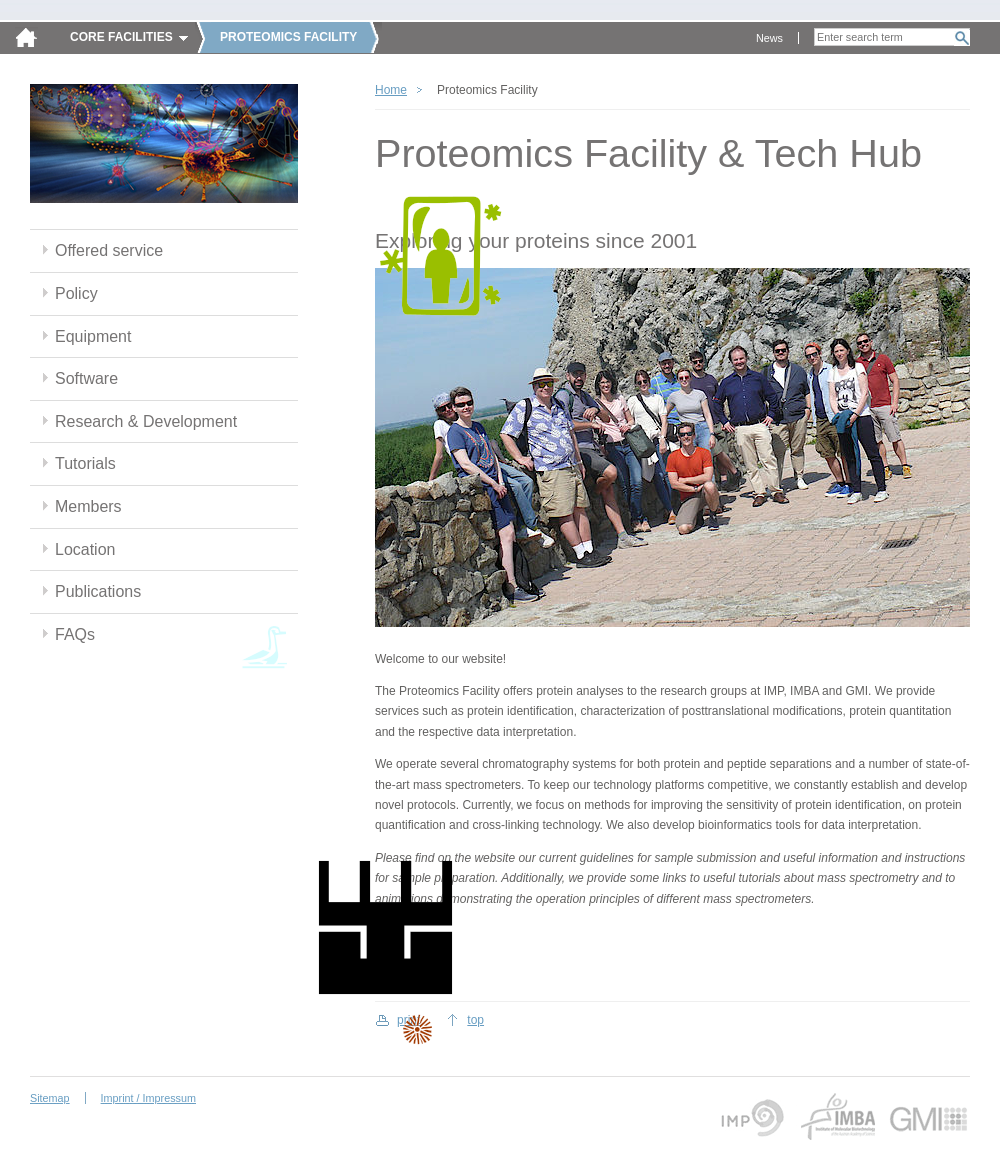 The image size is (1000, 1162). Describe the element at coordinates (417, 1029) in the screenshot. I see `dandelion flower icon for nature or garden-themed game elements` at that location.